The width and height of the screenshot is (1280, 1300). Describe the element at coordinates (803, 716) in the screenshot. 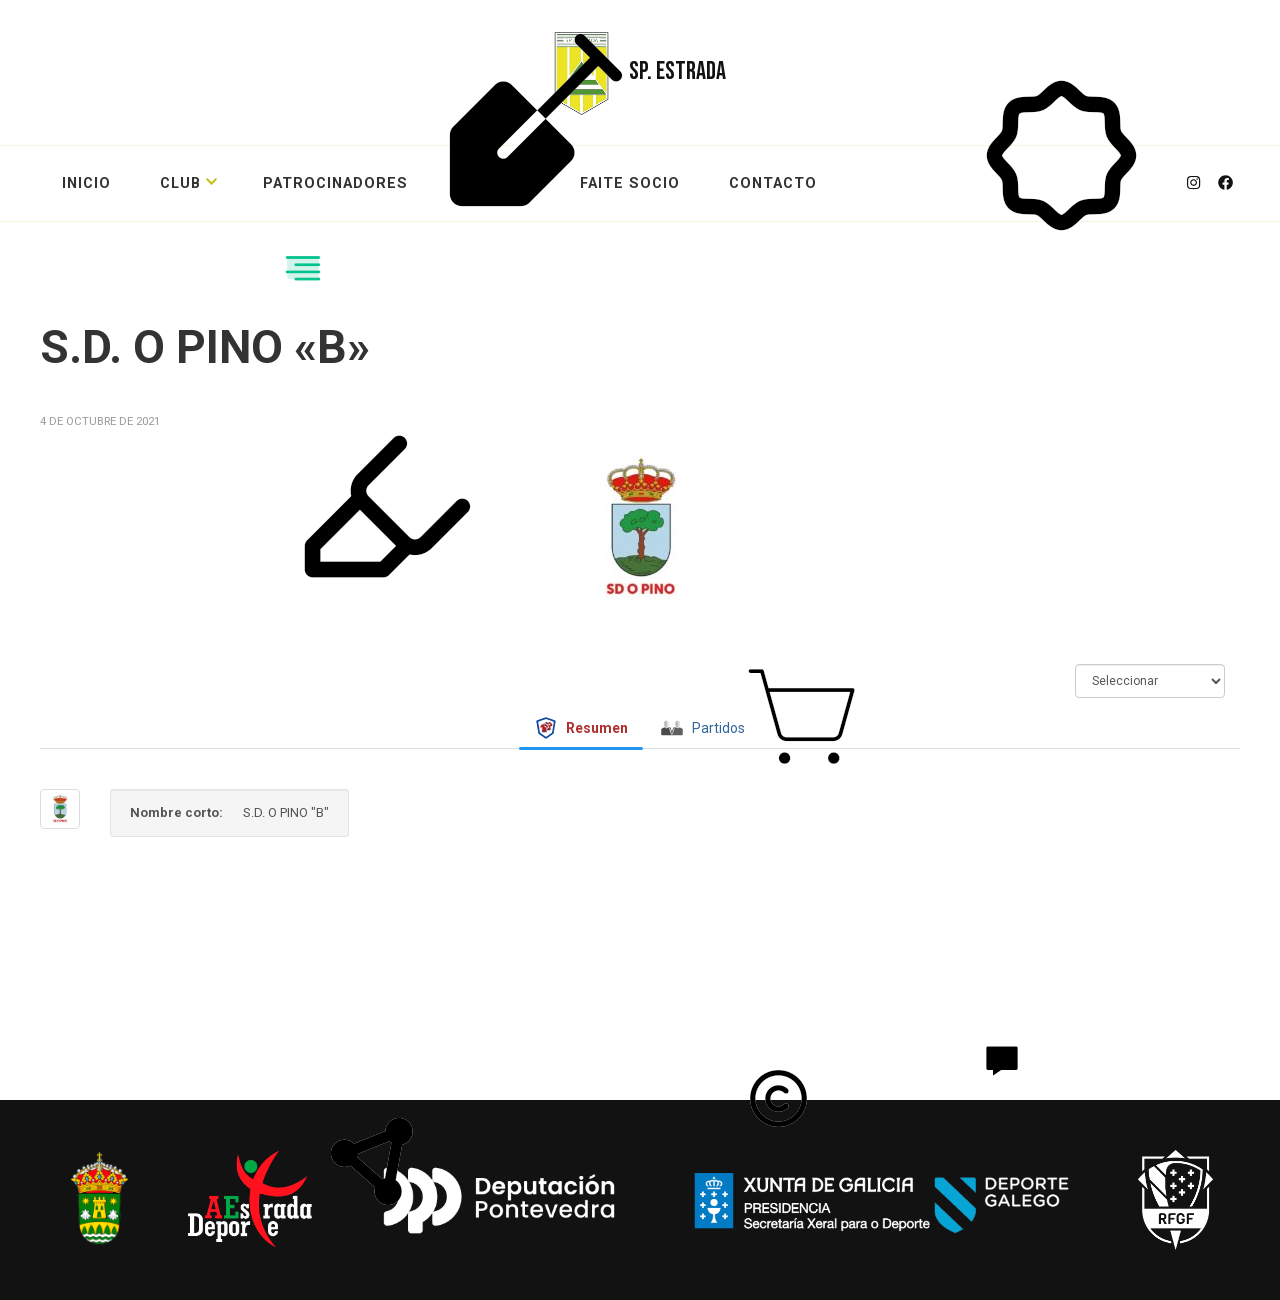

I see `view your shopping cart` at that location.